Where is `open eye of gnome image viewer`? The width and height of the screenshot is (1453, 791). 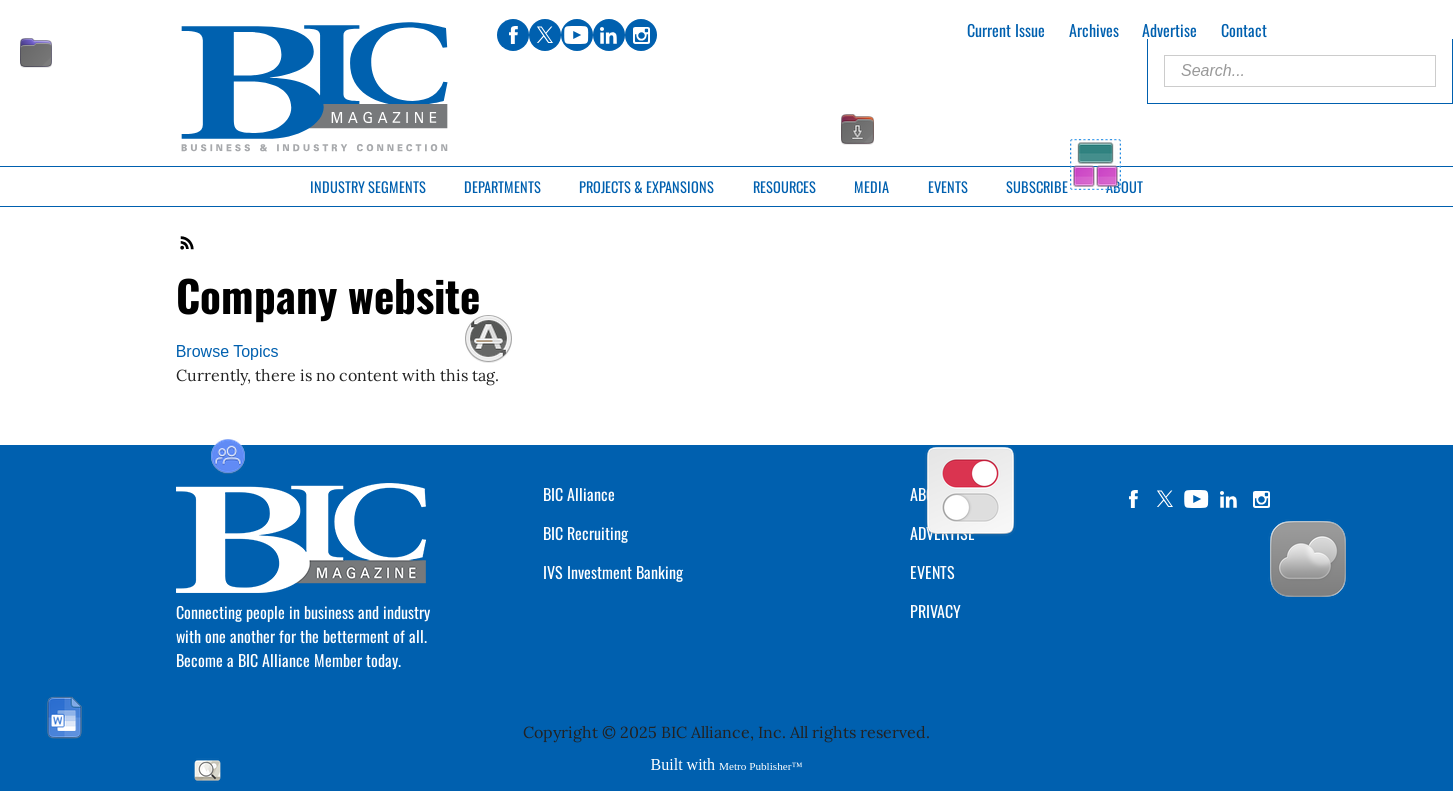 open eye of gnome image viewer is located at coordinates (207, 770).